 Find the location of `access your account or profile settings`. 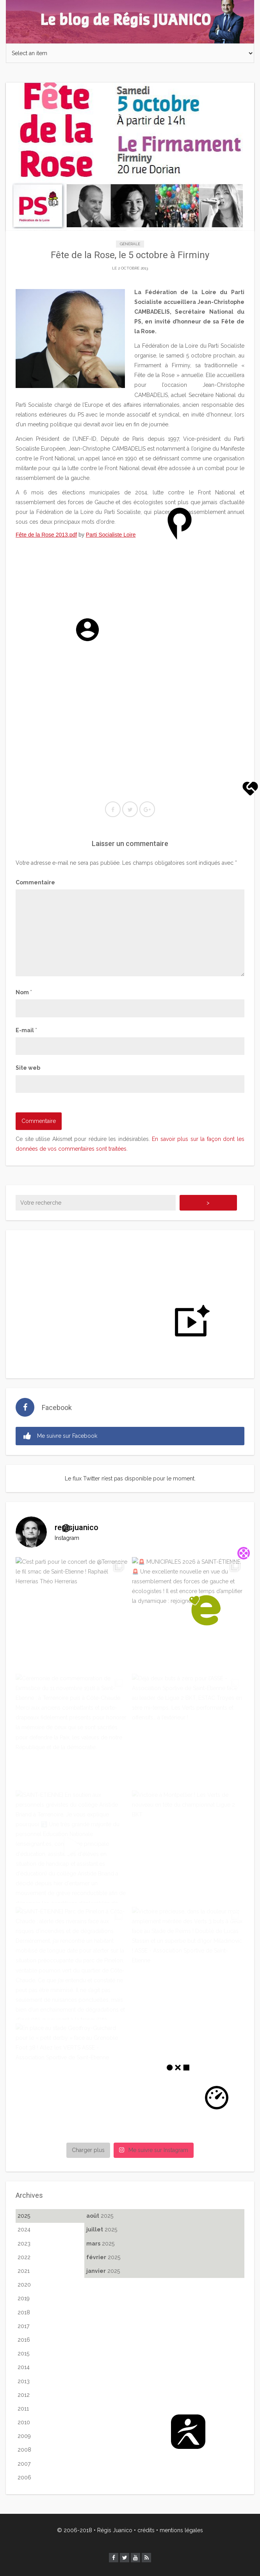

access your account or profile settings is located at coordinates (87, 630).